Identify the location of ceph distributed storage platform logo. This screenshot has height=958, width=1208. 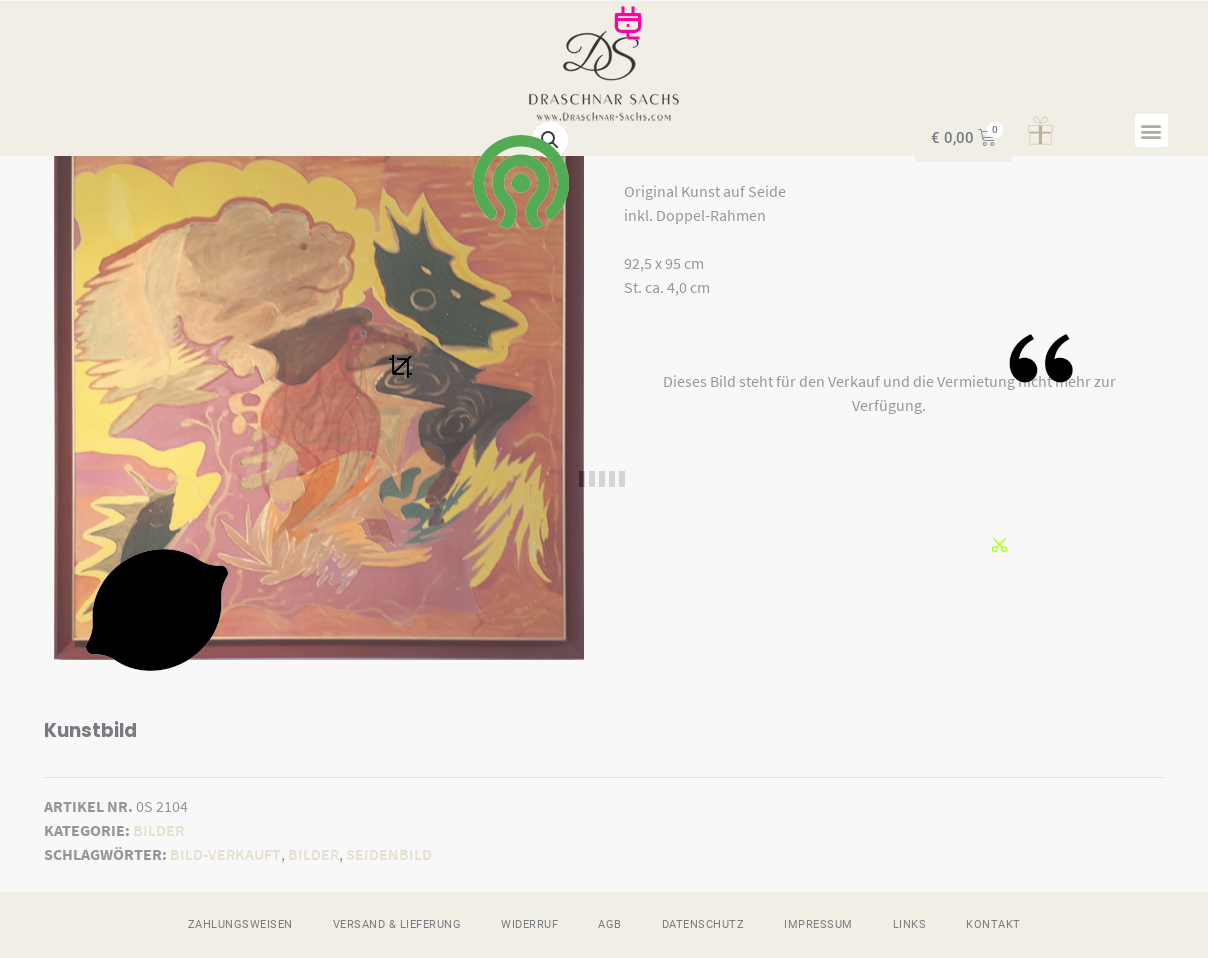
(521, 182).